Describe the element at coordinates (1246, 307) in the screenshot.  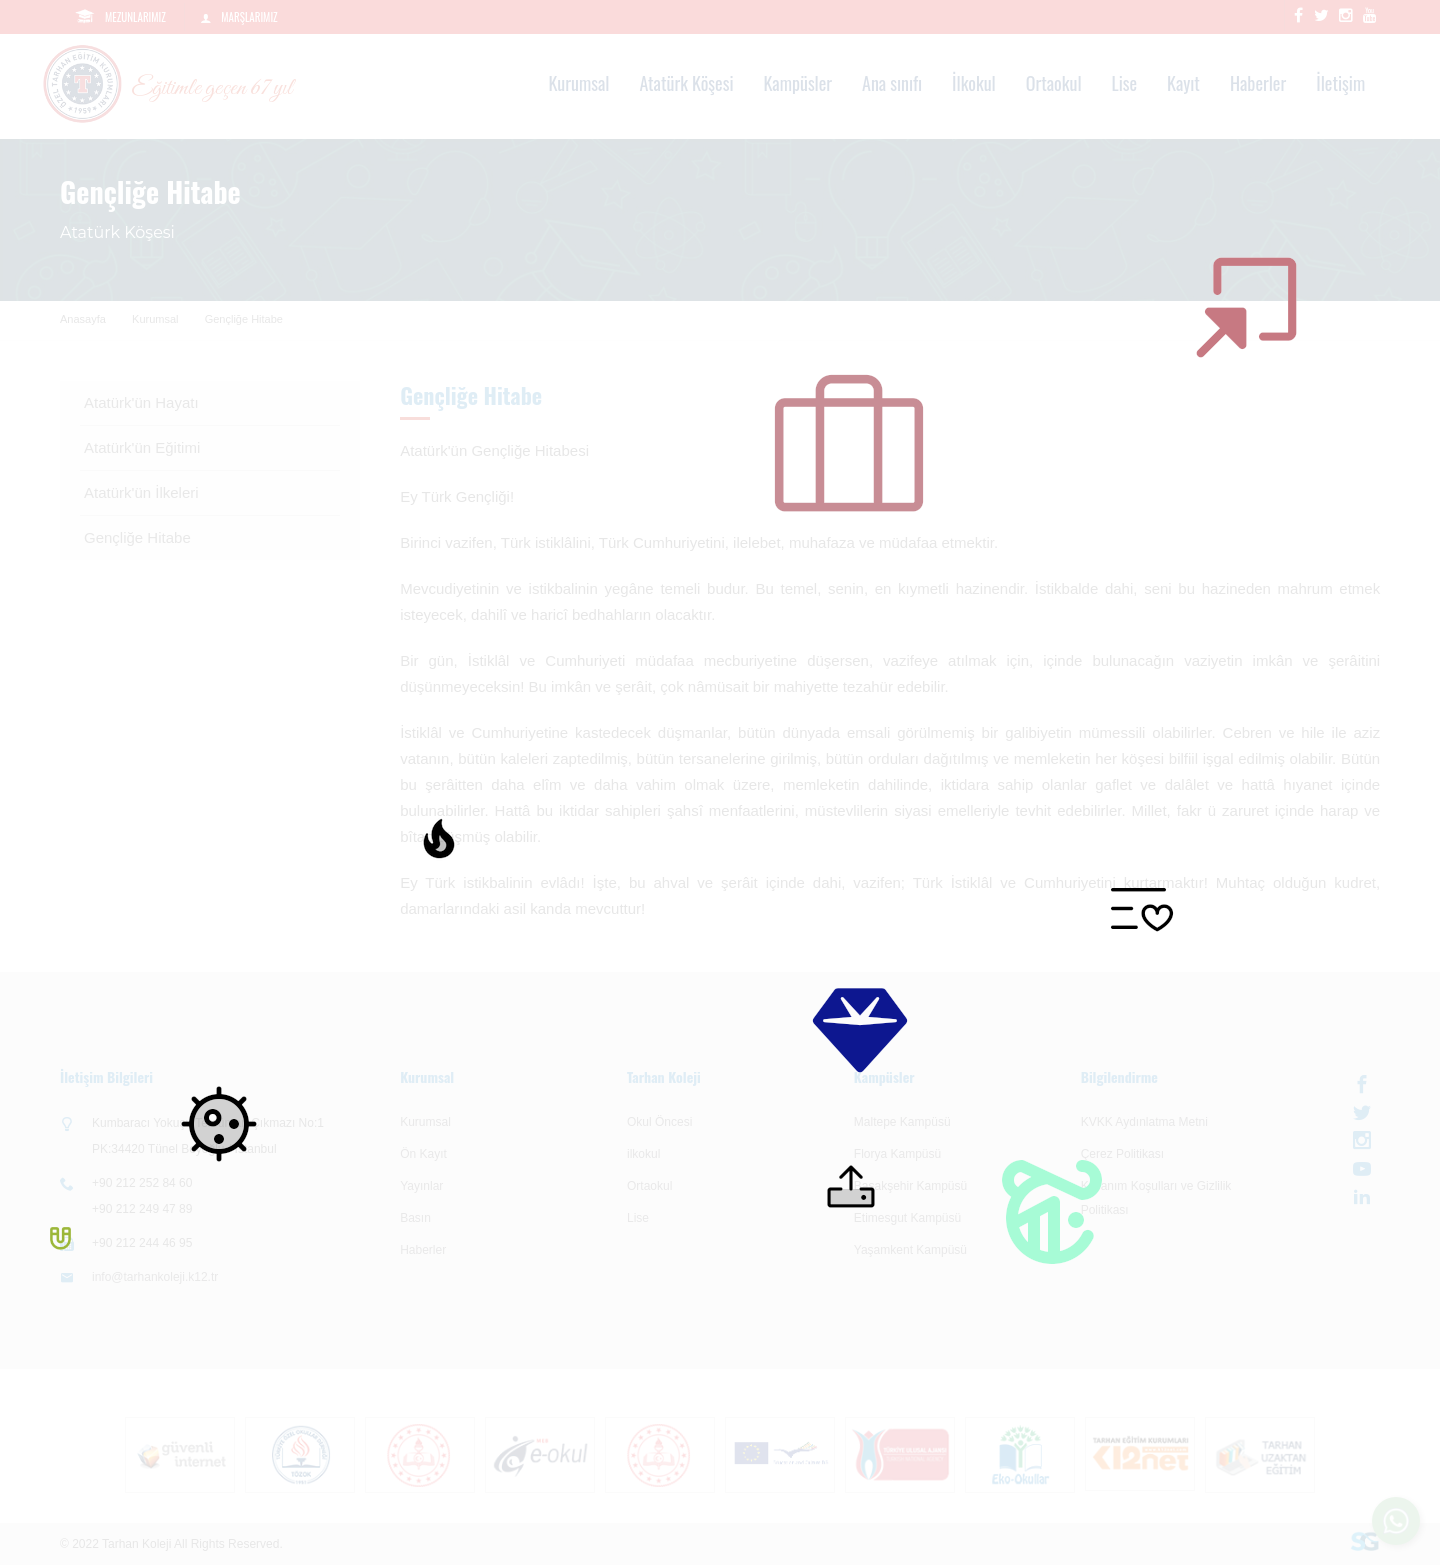
I see `import or bring content into a container` at that location.